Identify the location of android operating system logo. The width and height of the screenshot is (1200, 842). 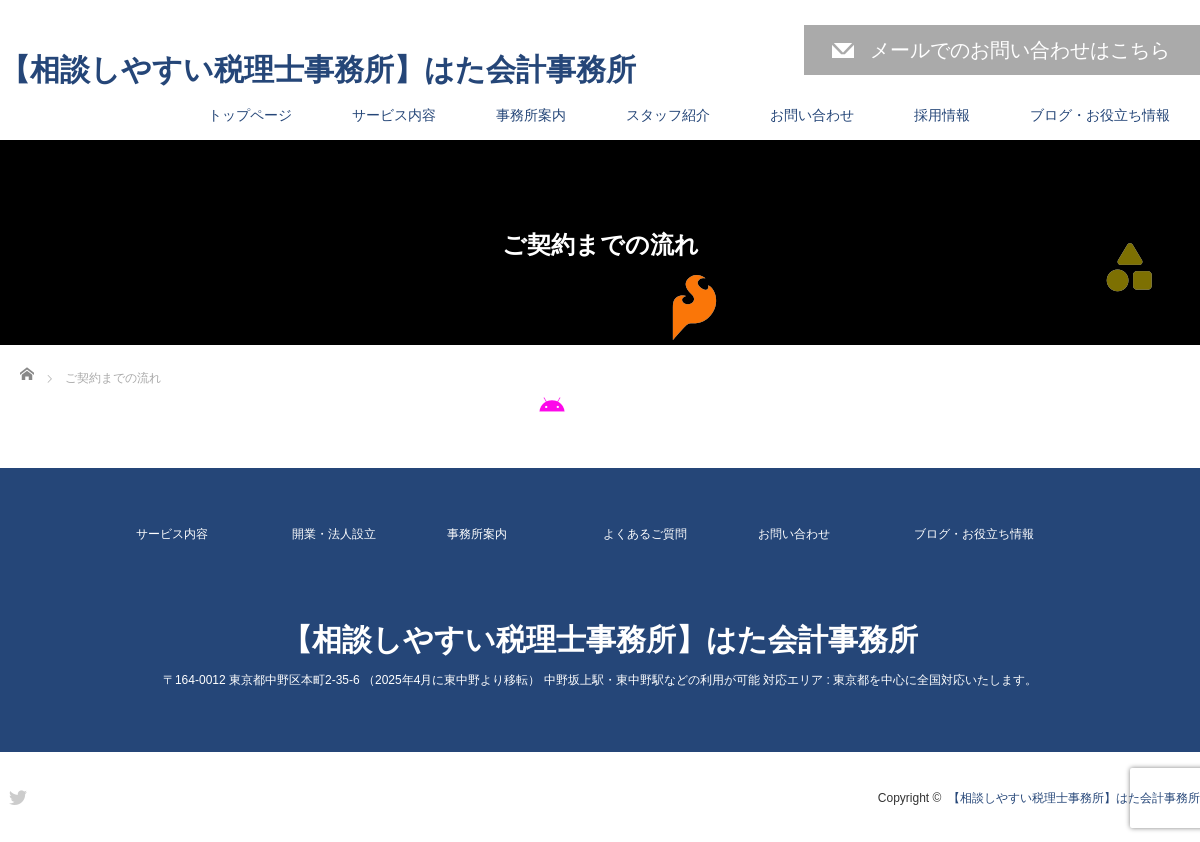
(552, 406).